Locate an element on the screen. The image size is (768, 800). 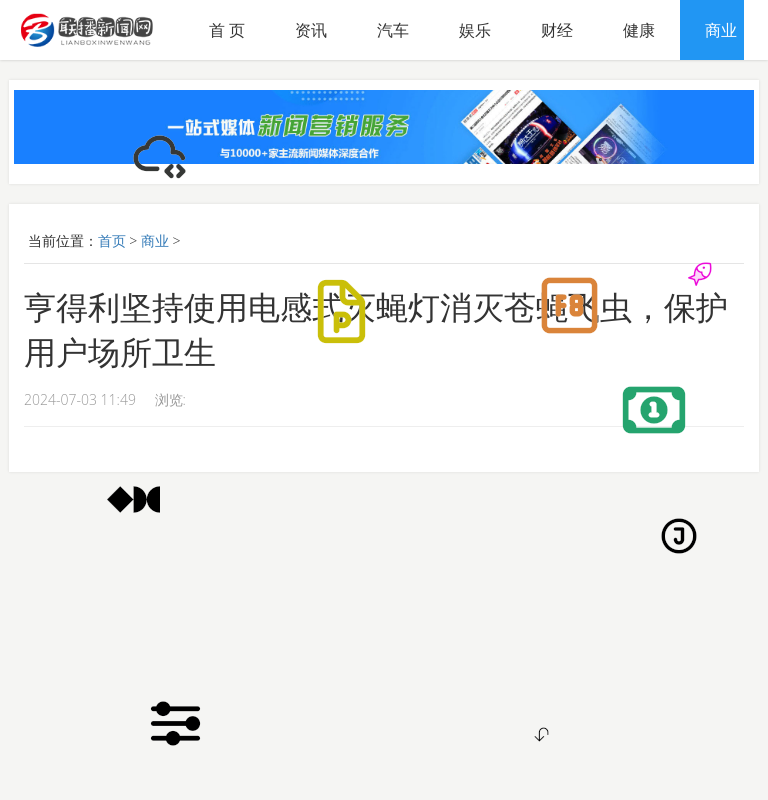
access cloud-based code or development tools is located at coordinates (159, 154).